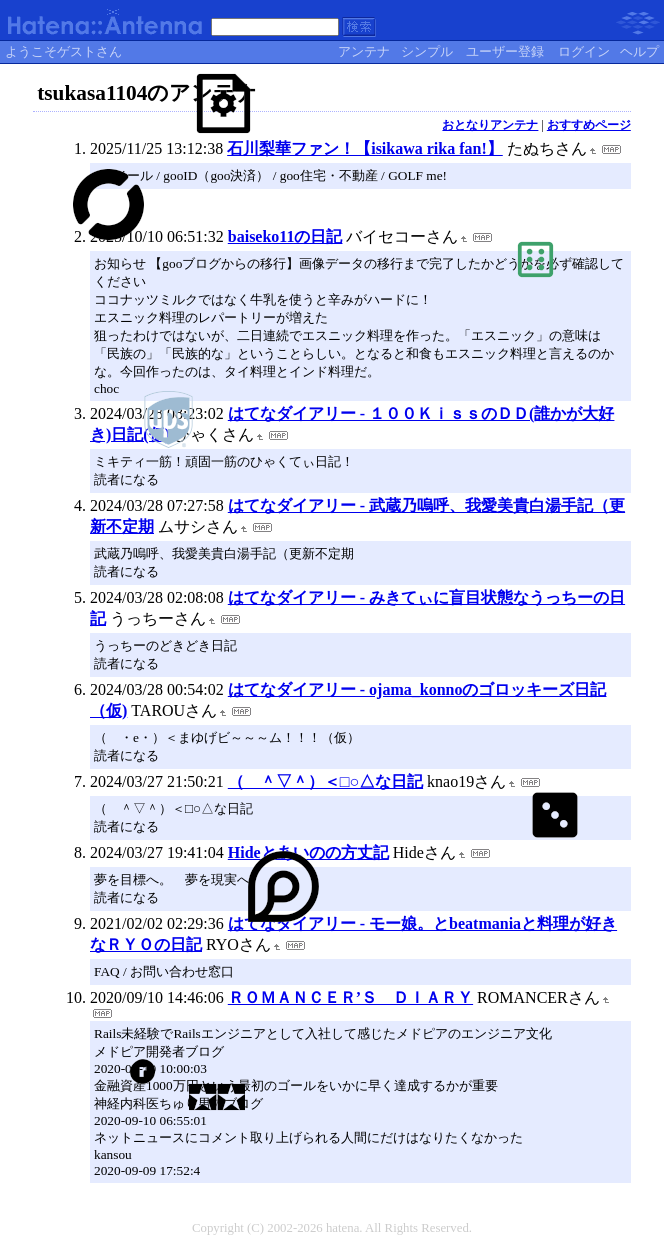 Image resolution: width=664 pixels, height=1241 pixels. I want to click on UPS shipping and tracking services, so click(168, 419).